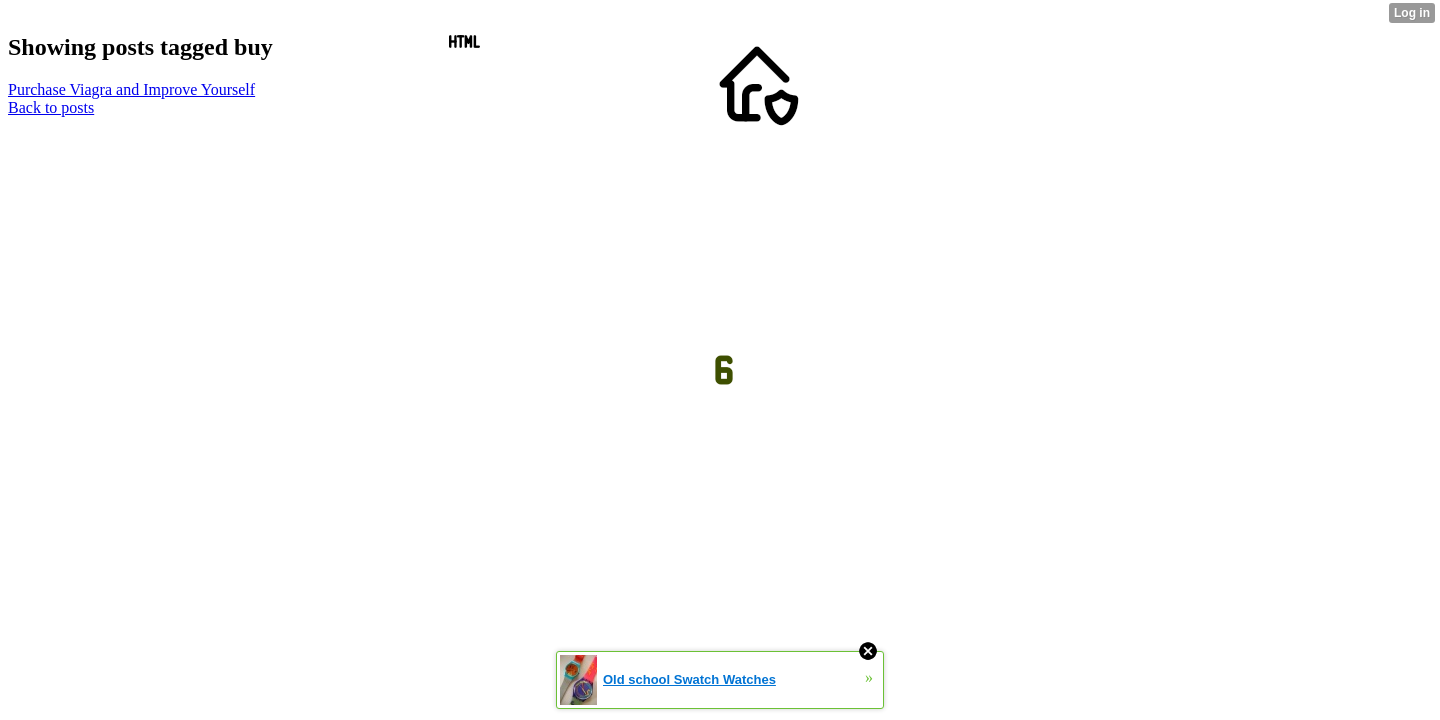  What do you see at coordinates (464, 41) in the screenshot?
I see `indicates HTML file type or format` at bounding box center [464, 41].